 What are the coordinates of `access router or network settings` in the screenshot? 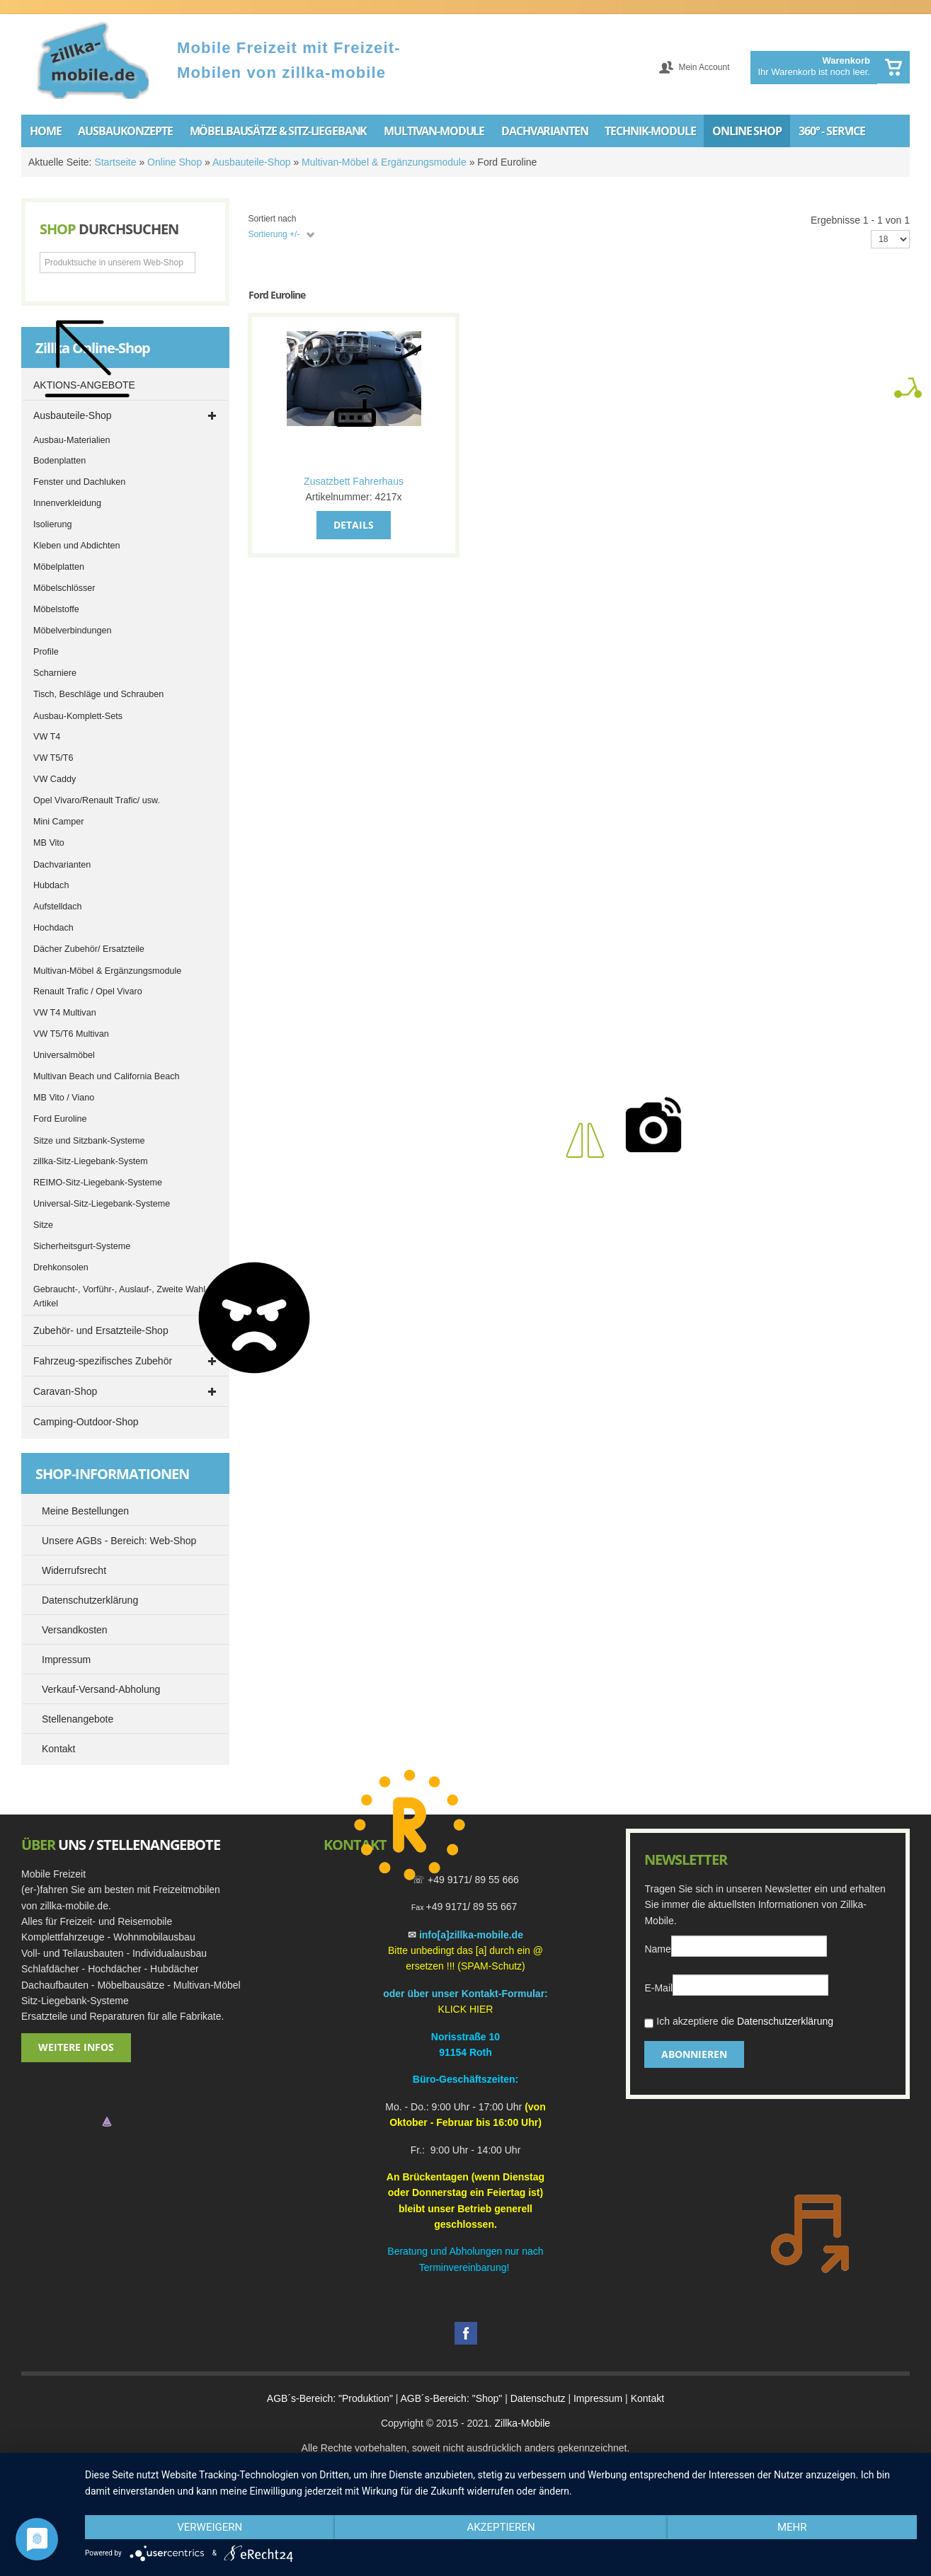 It's located at (355, 406).